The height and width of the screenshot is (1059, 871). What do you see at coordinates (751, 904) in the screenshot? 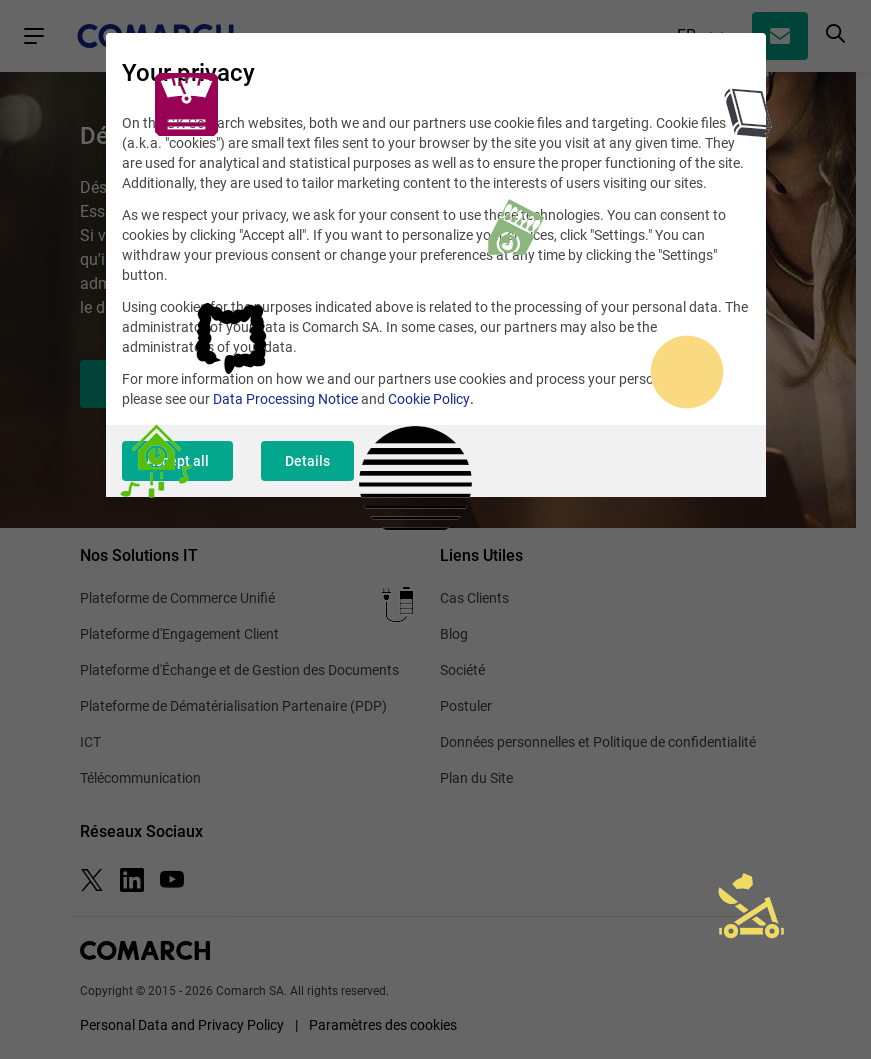
I see `launch projectile in siege game` at bounding box center [751, 904].